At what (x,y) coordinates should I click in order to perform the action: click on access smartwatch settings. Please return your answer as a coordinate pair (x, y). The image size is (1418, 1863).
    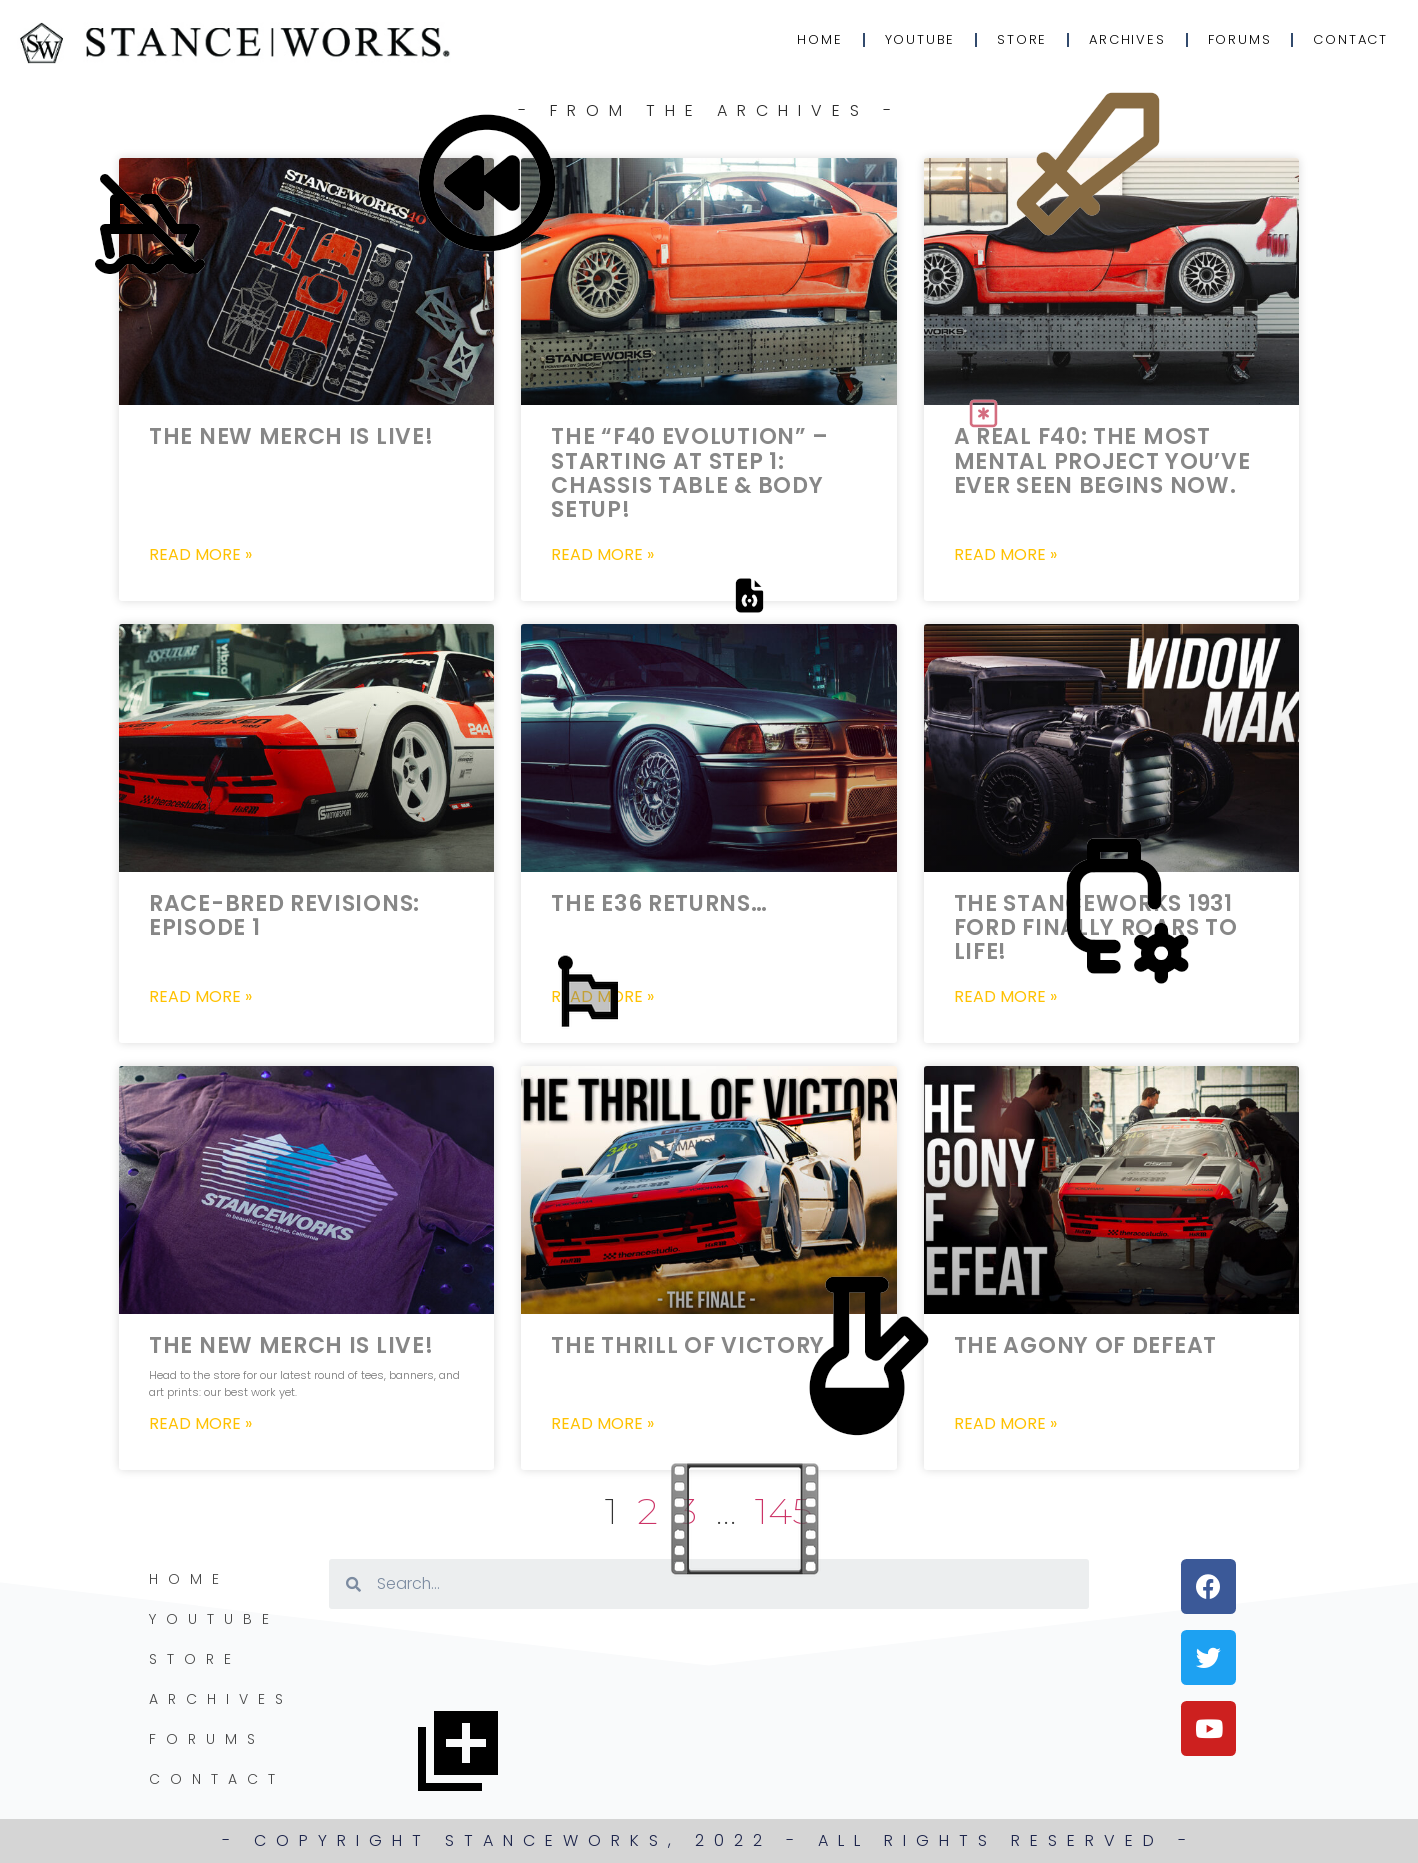
    Looking at the image, I should click on (1114, 906).